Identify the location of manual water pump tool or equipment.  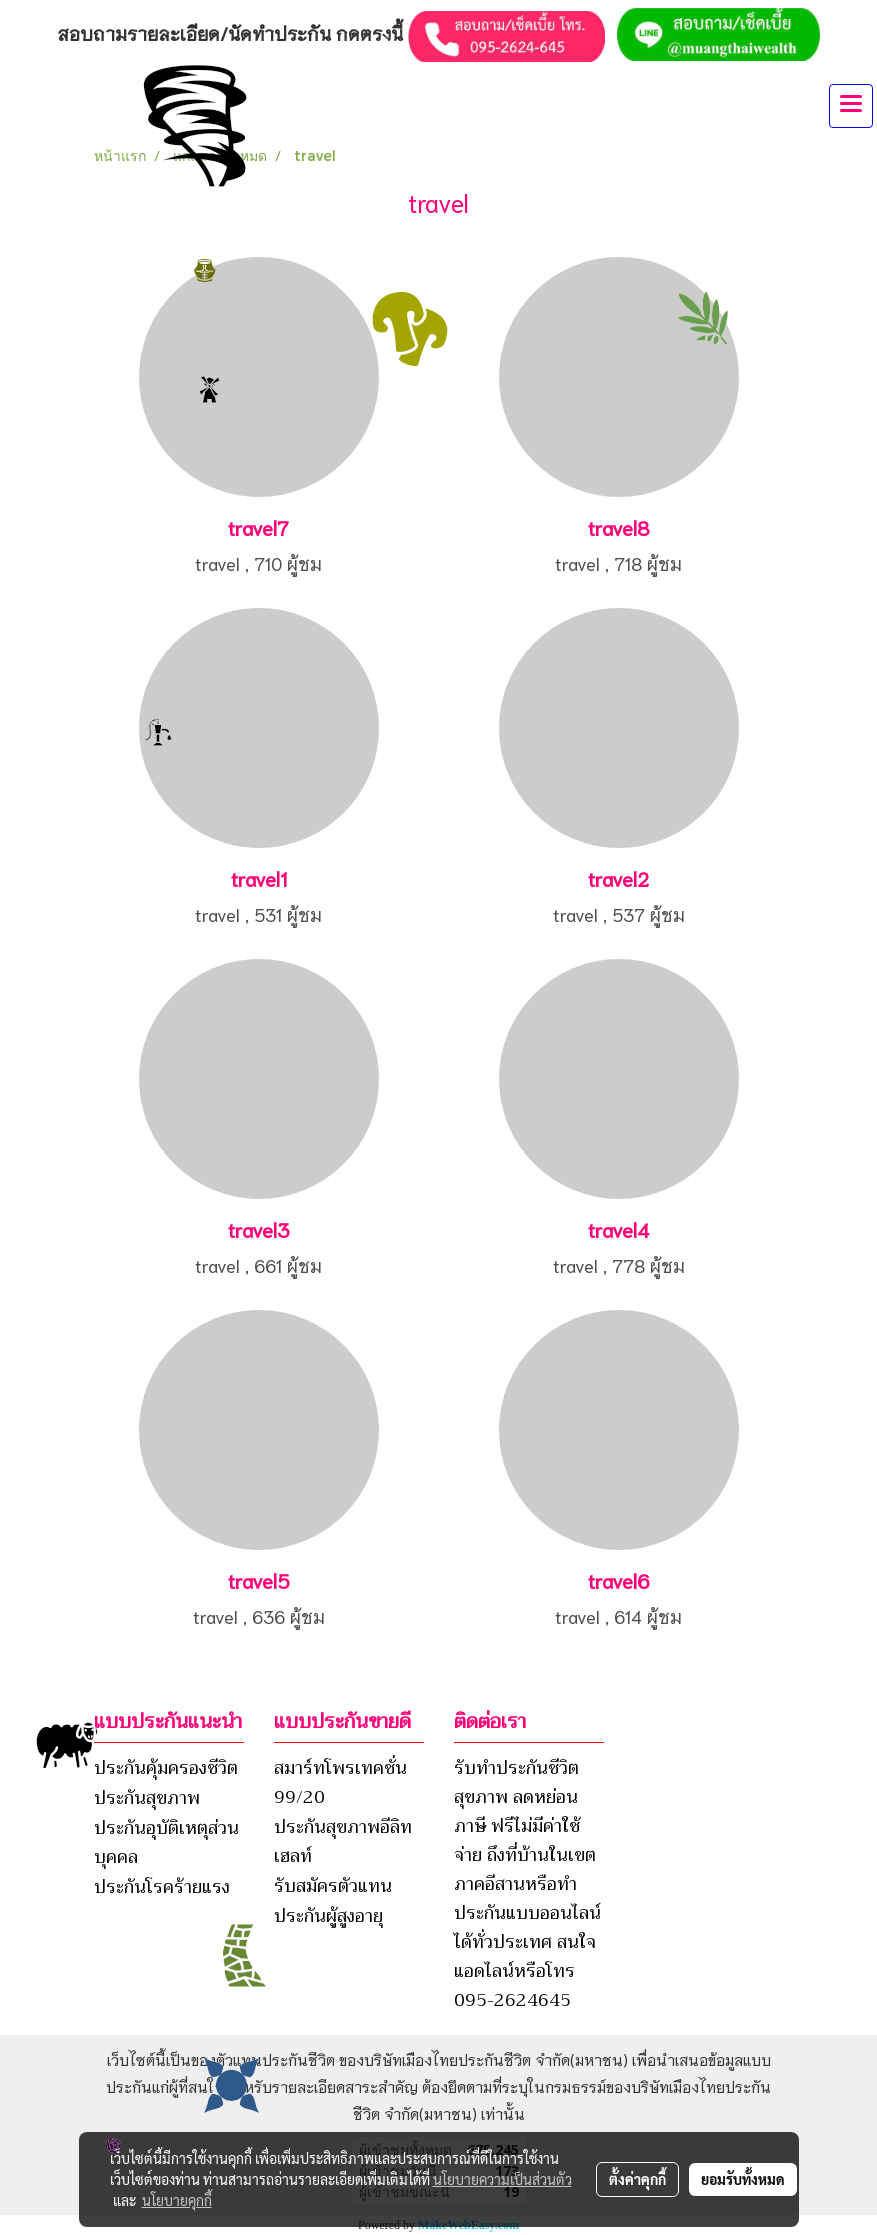
(158, 732).